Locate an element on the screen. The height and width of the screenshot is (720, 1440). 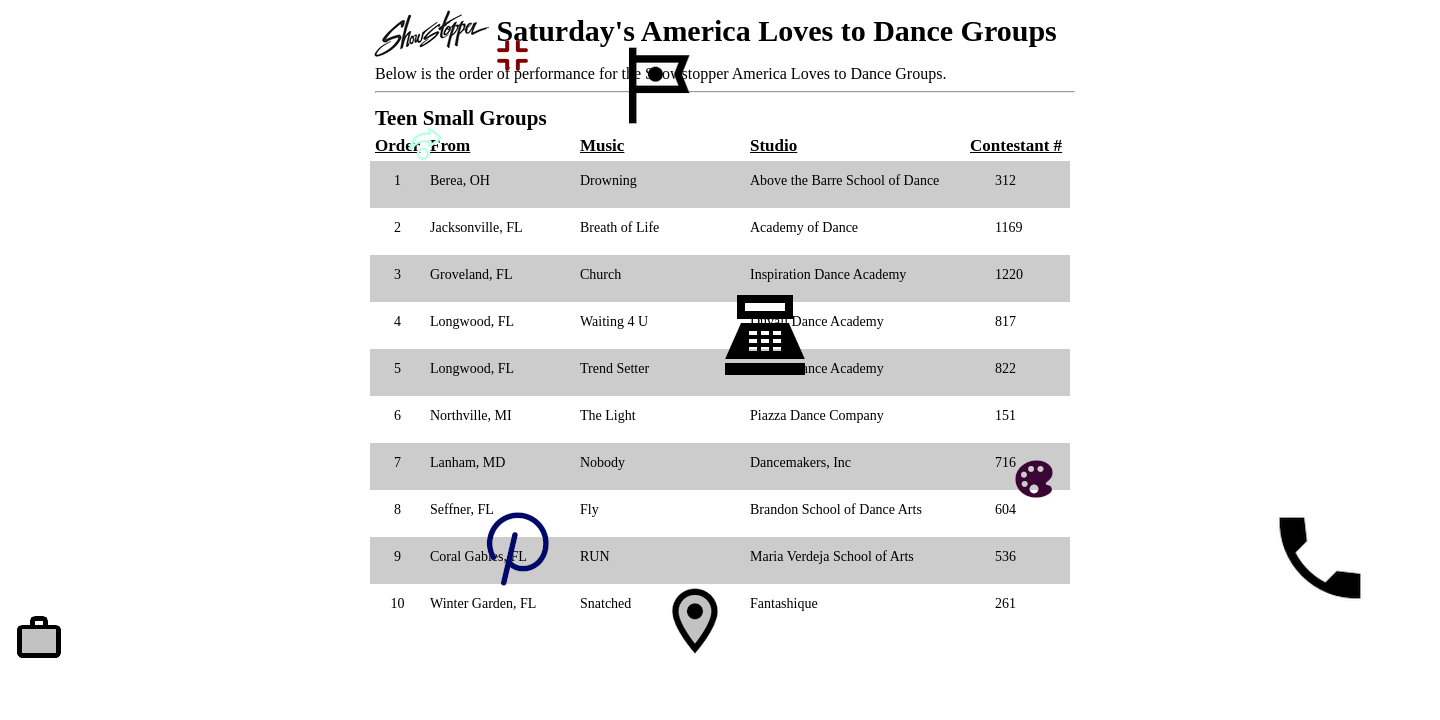
access point of sale terminal is located at coordinates (765, 335).